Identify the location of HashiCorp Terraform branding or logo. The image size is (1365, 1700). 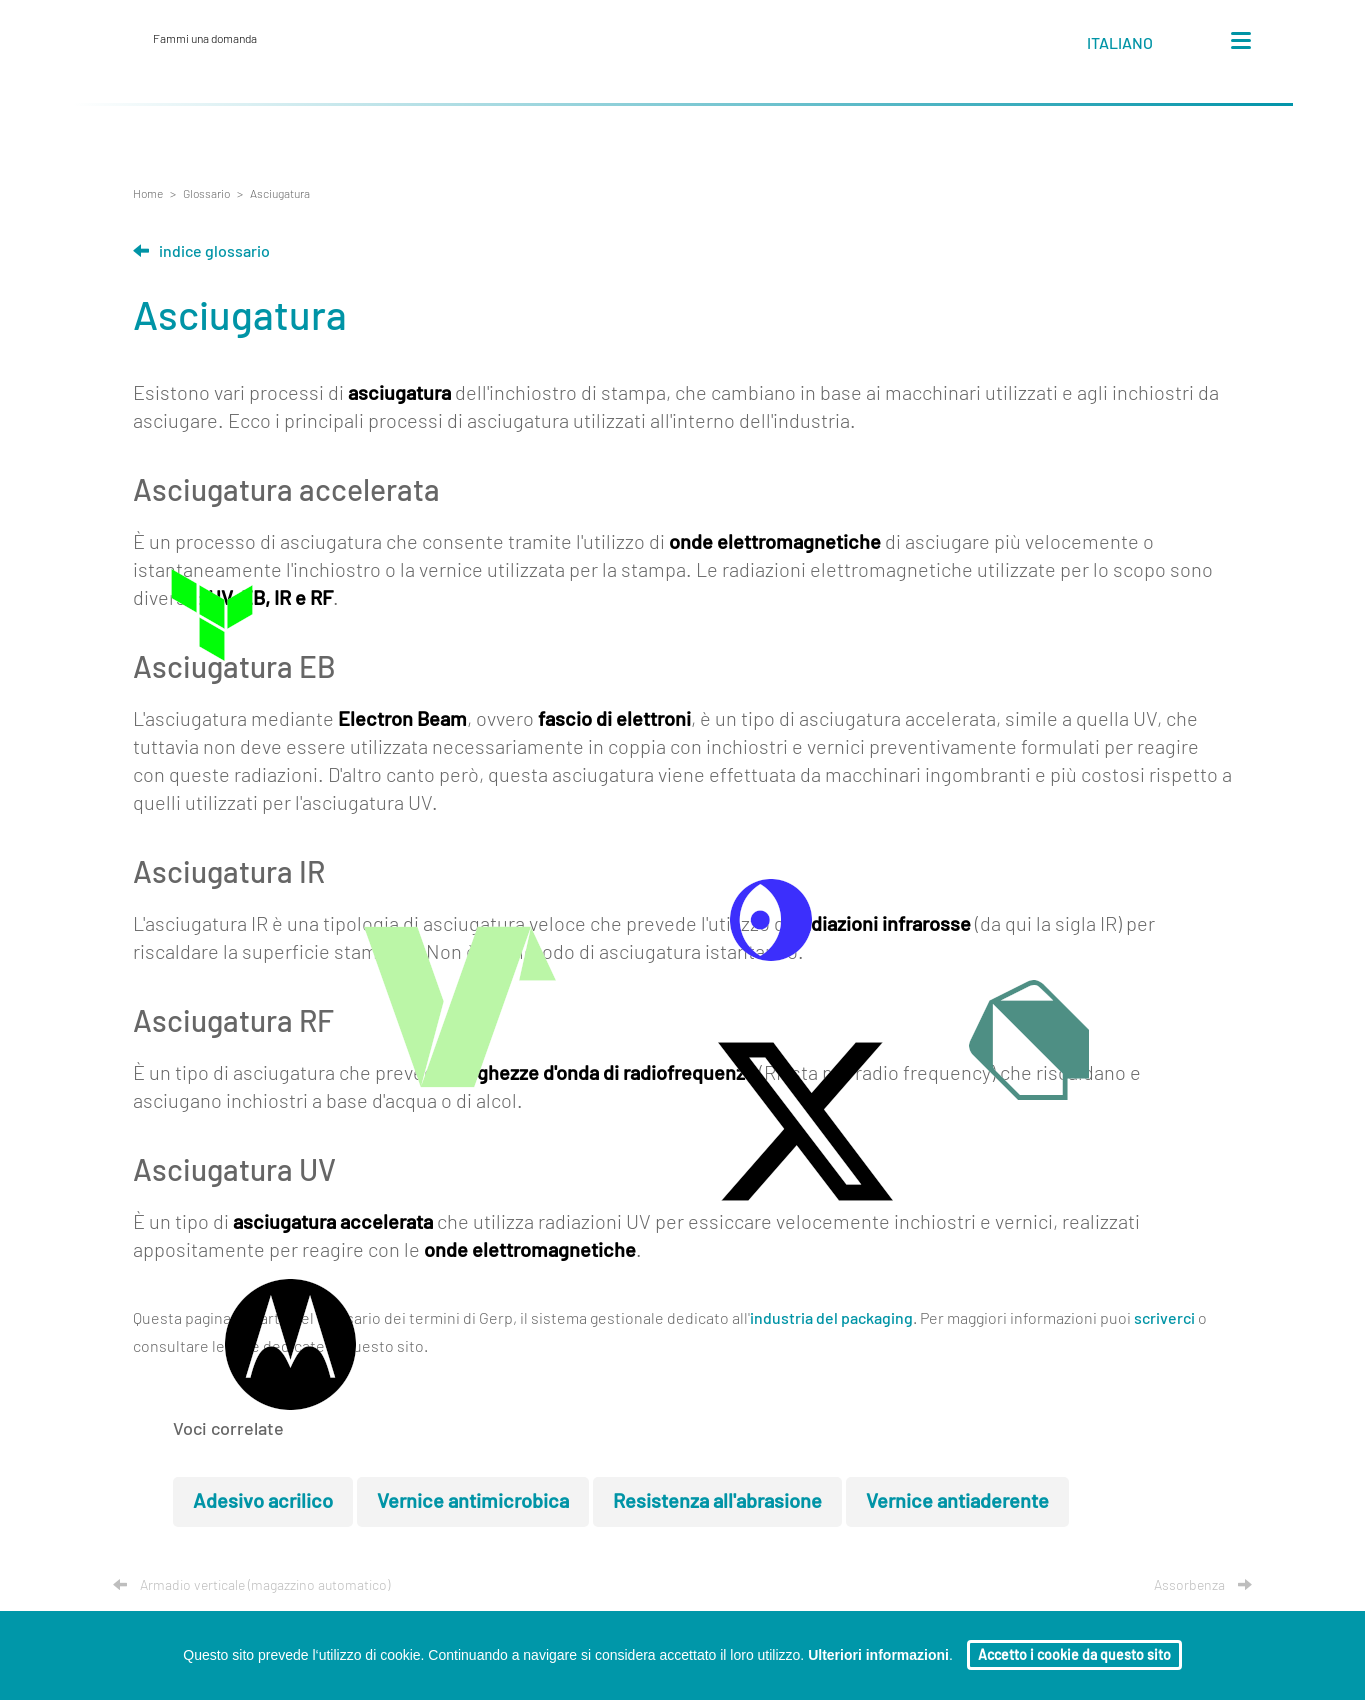
(212, 615).